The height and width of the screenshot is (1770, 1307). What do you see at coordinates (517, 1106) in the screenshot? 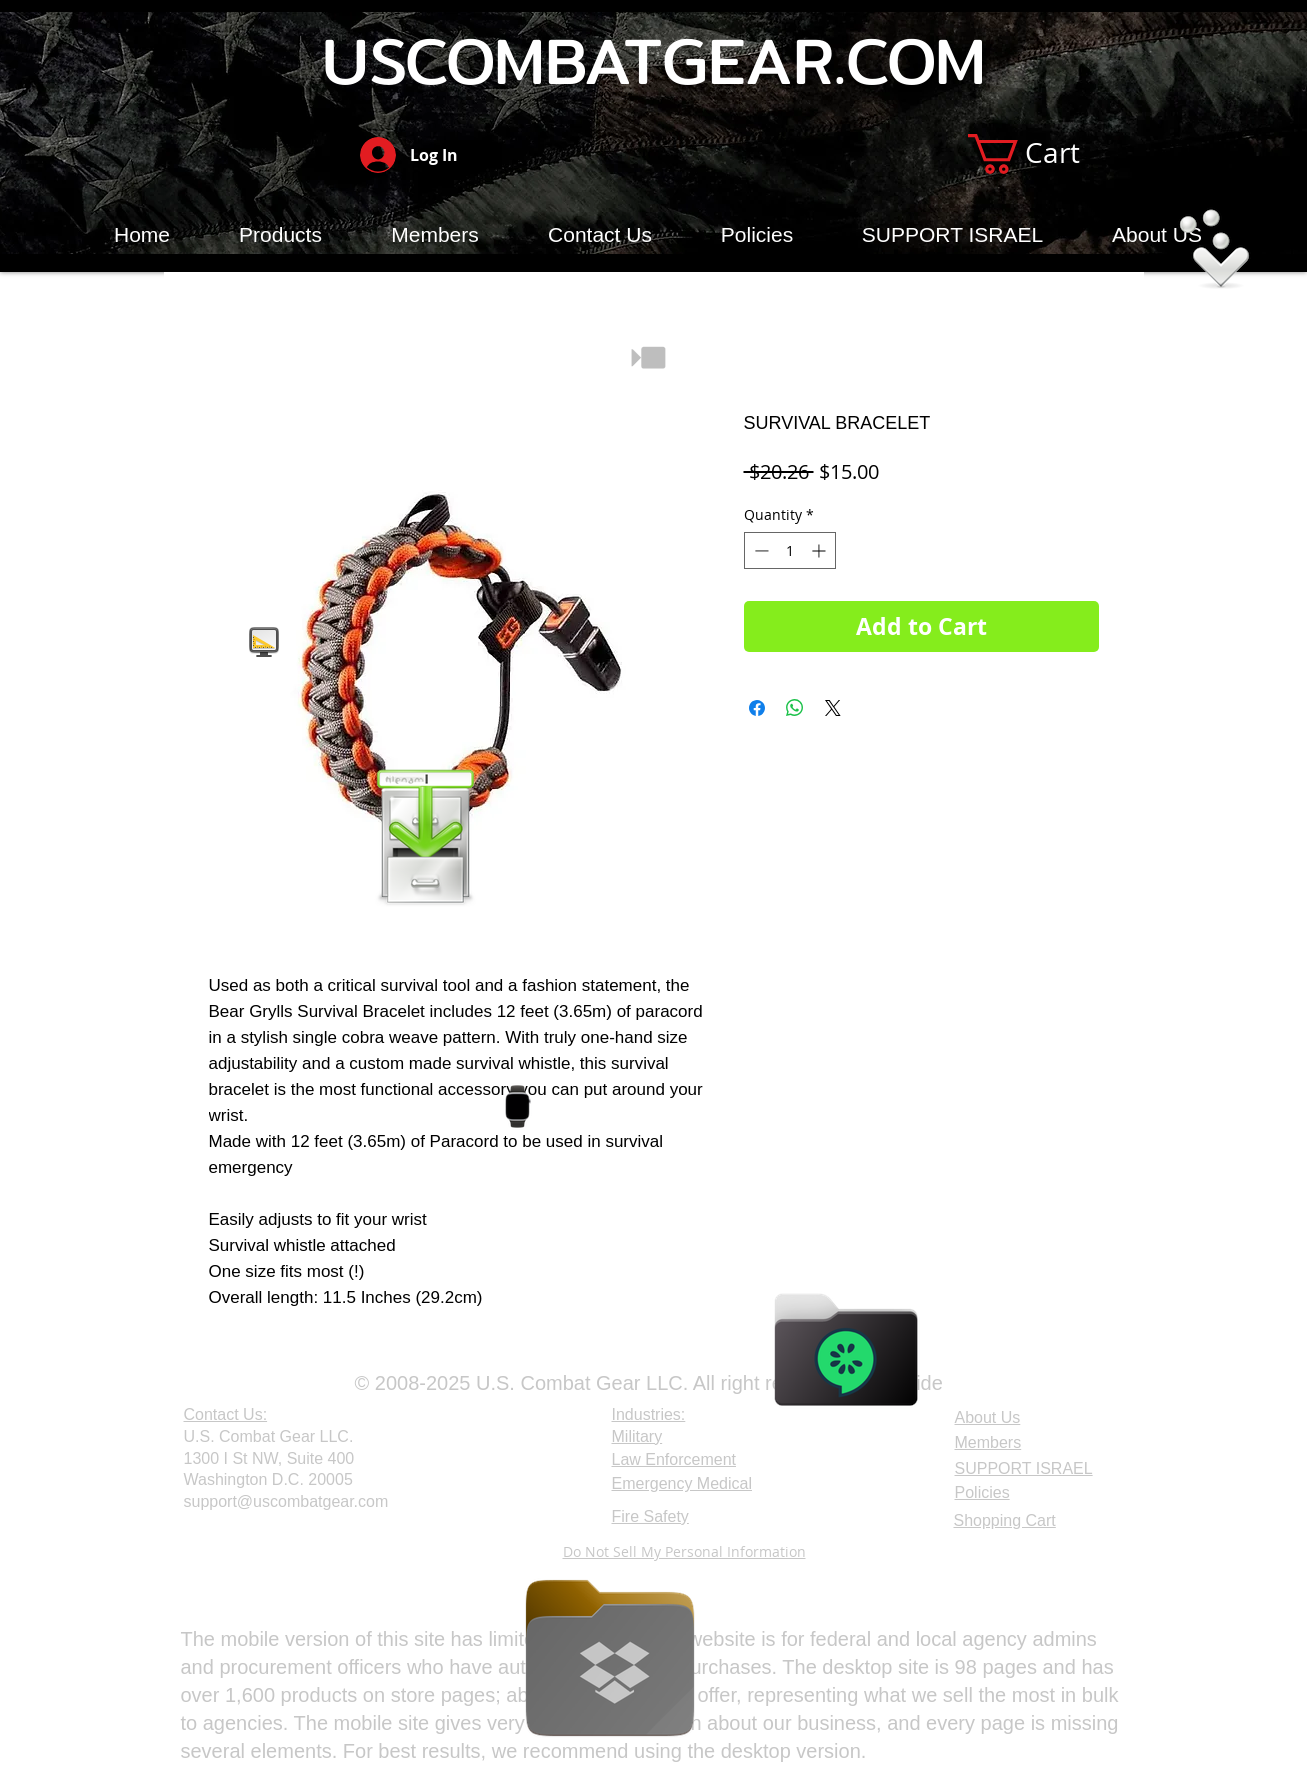
I see `apple watch series 10 device icon` at bounding box center [517, 1106].